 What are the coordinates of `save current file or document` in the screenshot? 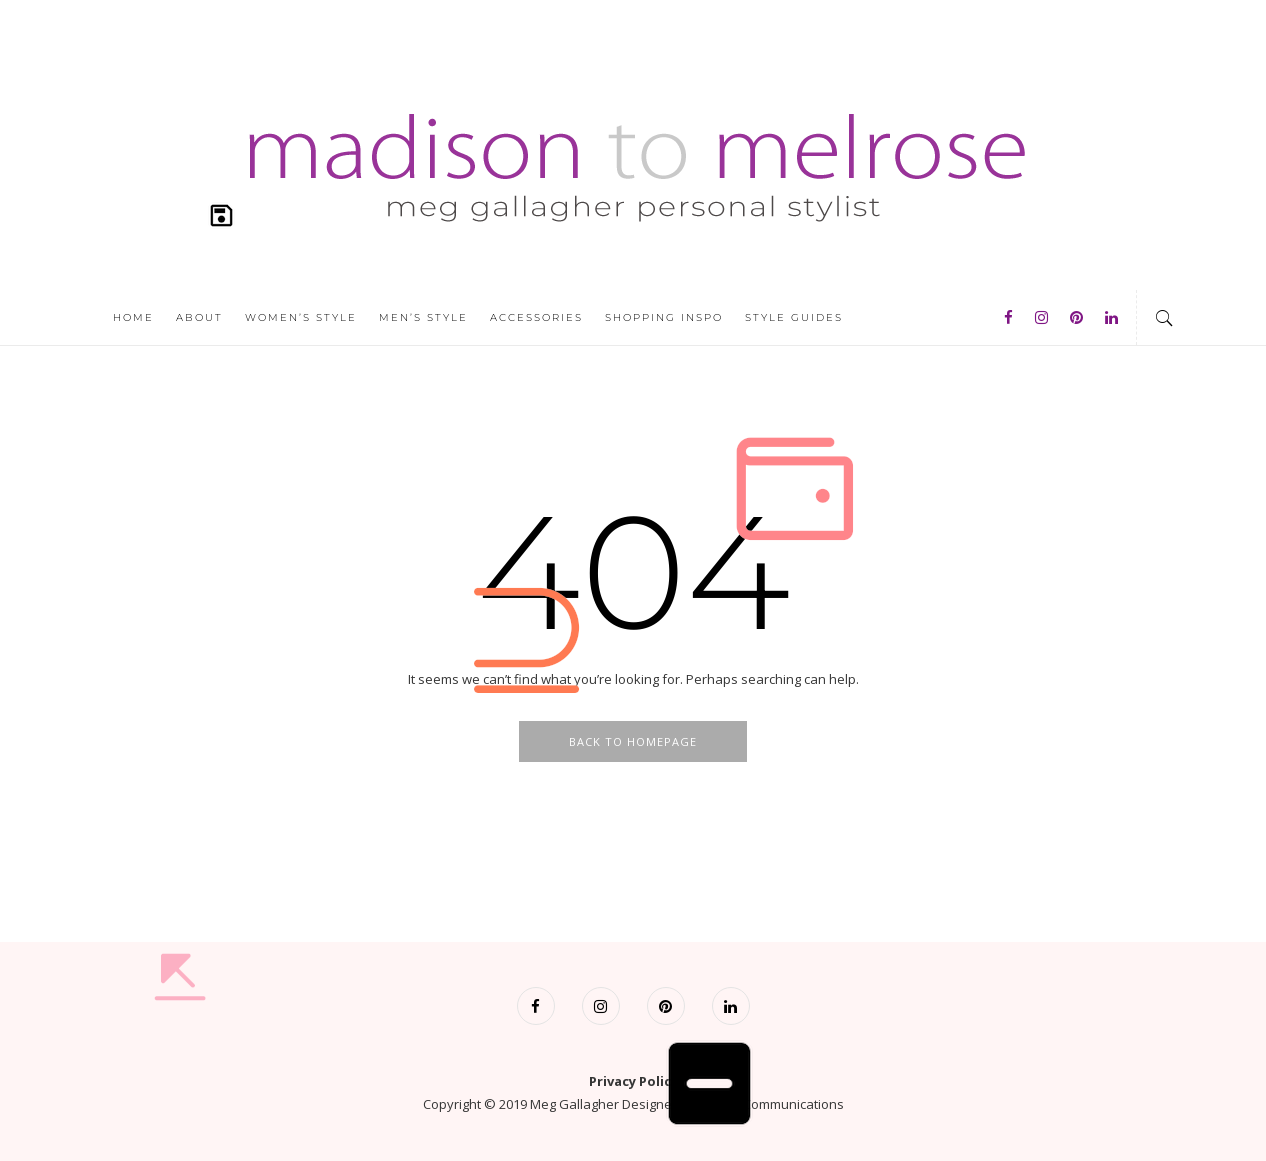 It's located at (221, 215).